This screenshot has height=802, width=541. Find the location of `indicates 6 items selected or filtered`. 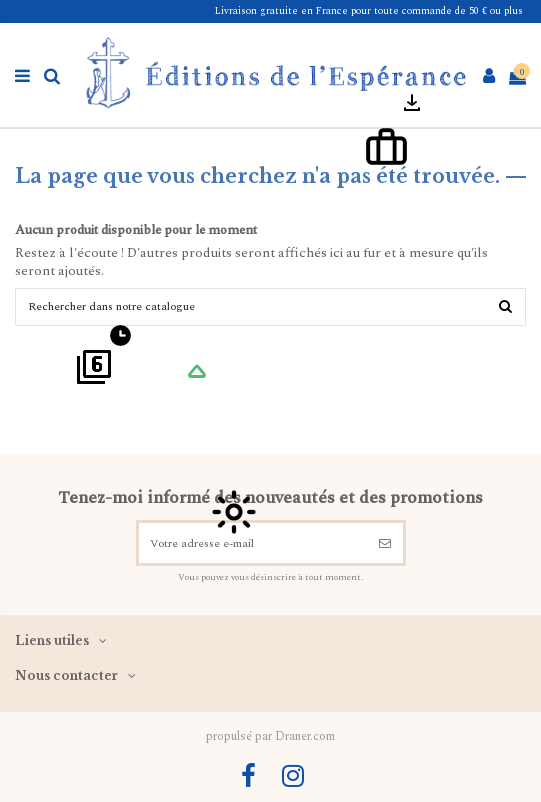

indicates 6 items selected or filtered is located at coordinates (94, 367).